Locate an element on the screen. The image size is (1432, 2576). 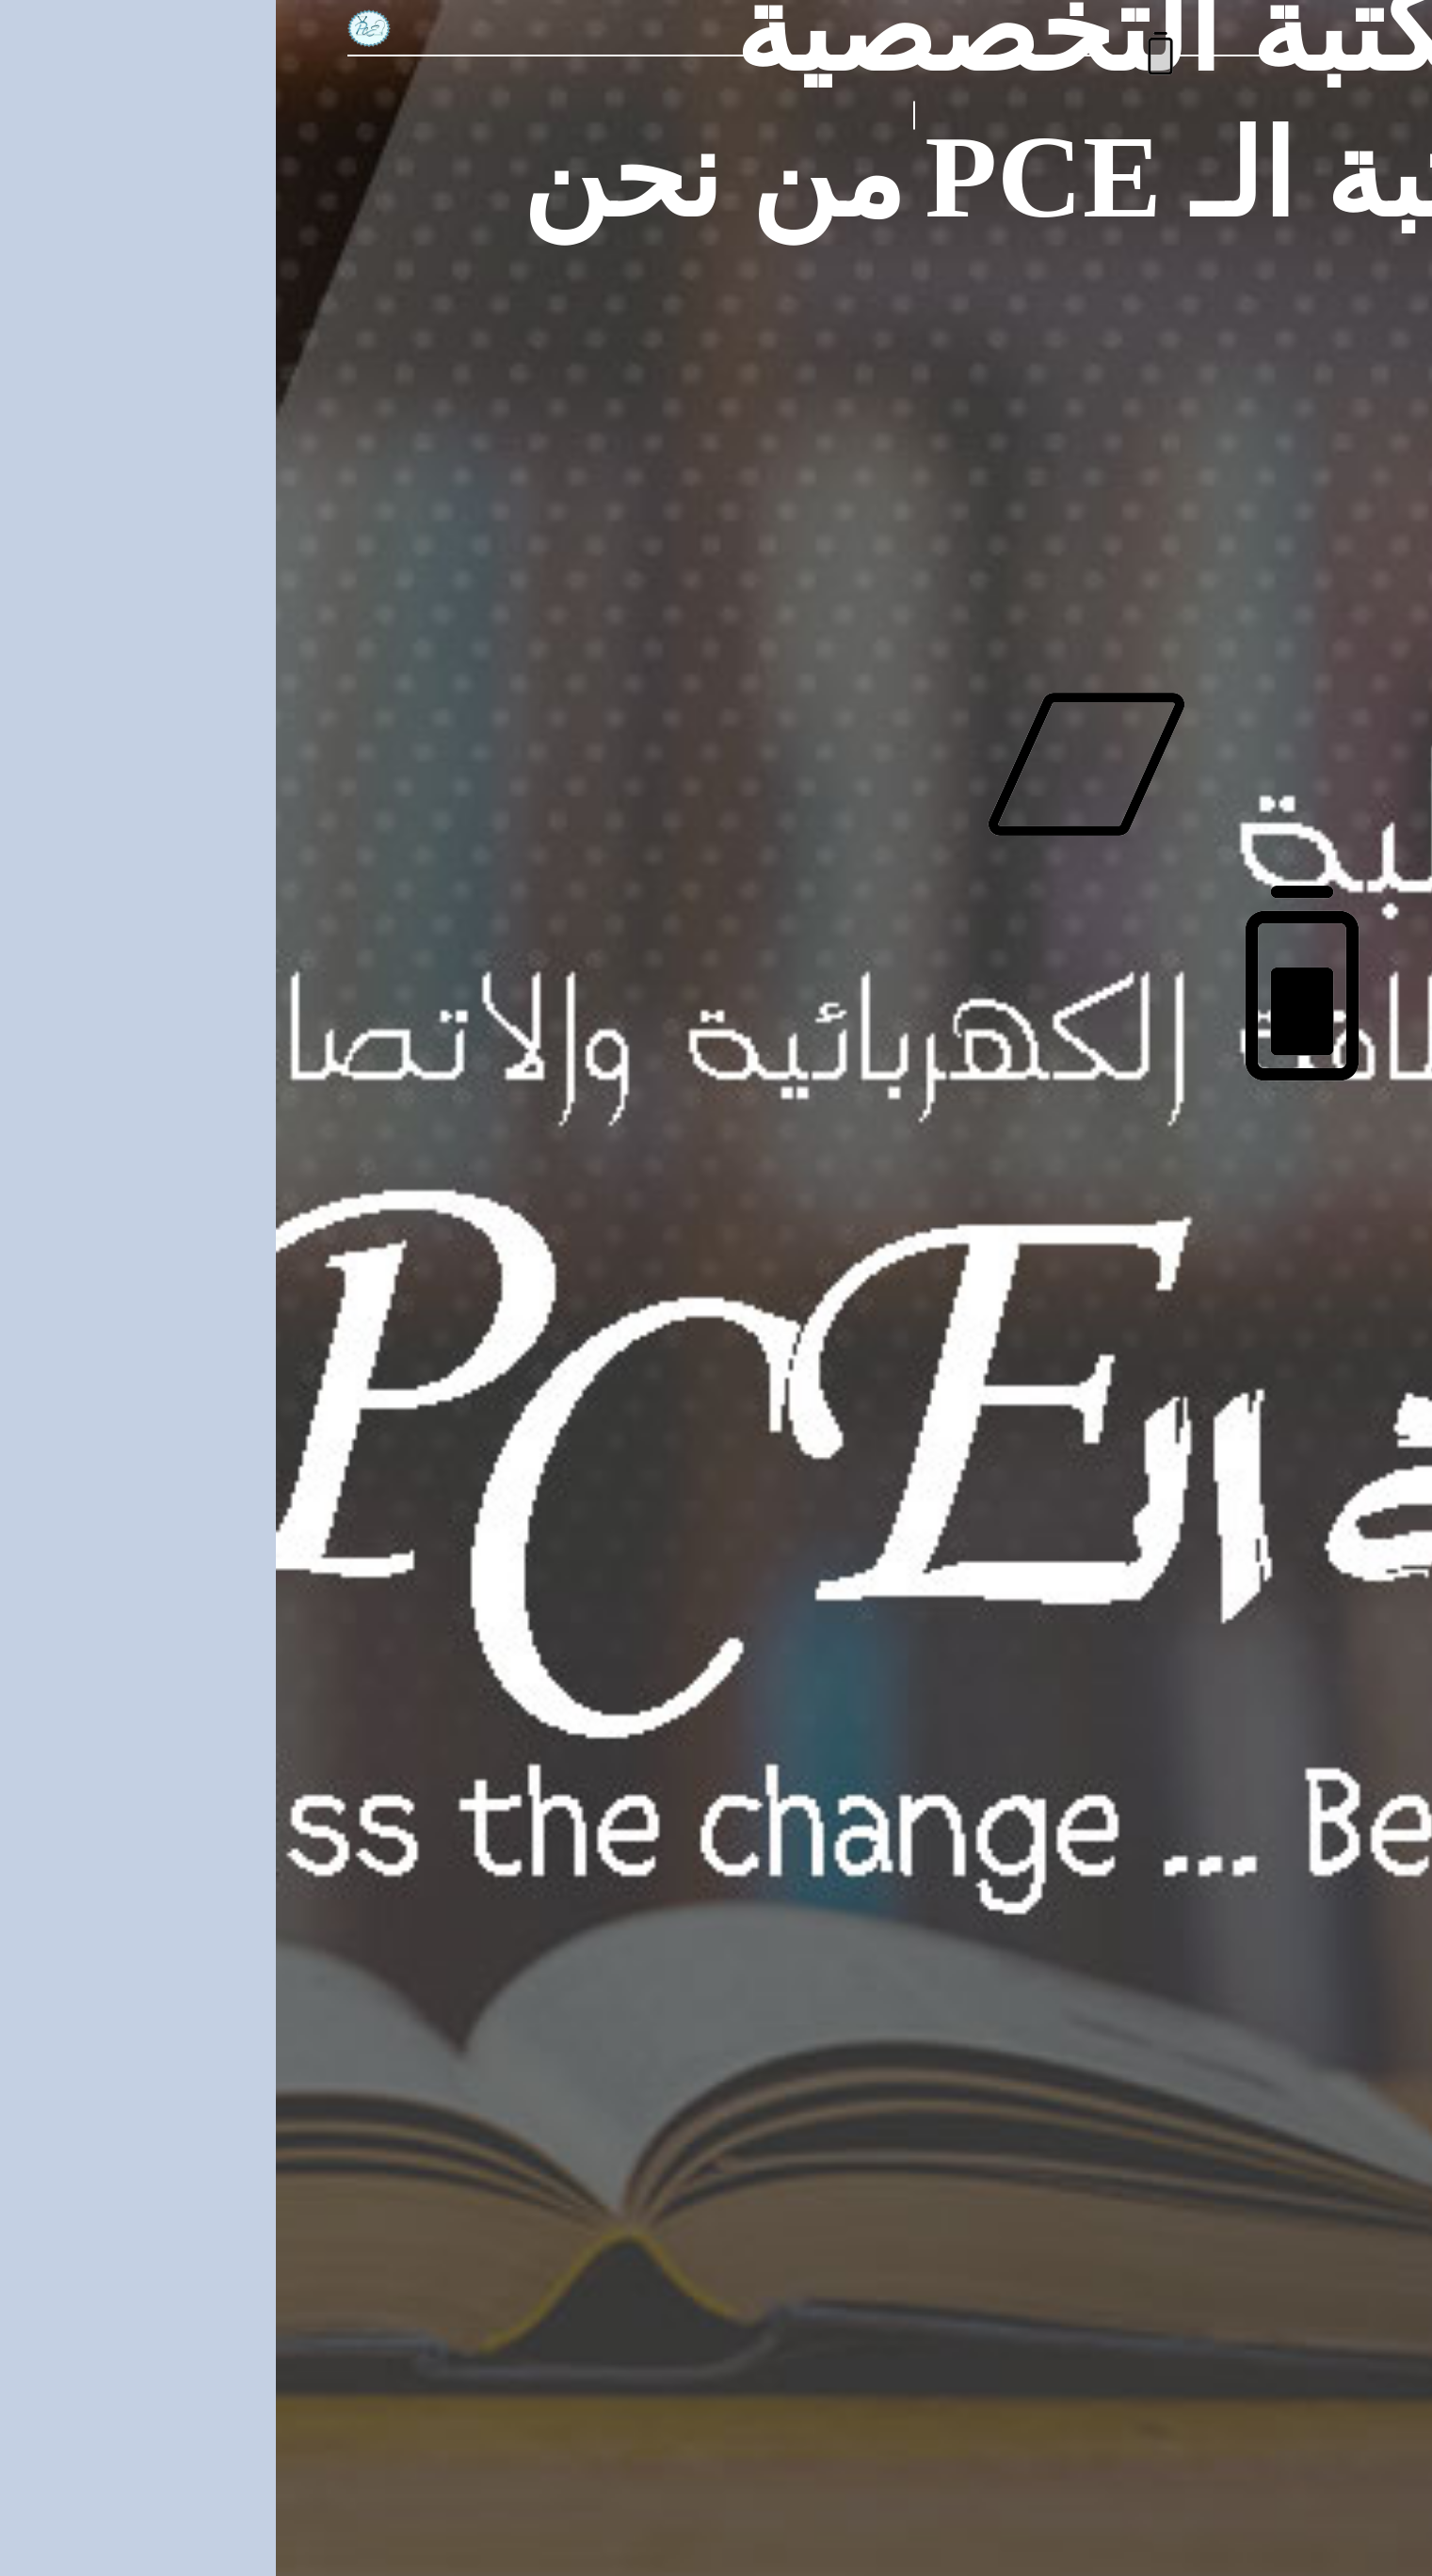
indicates high battery level is located at coordinates (1302, 986).